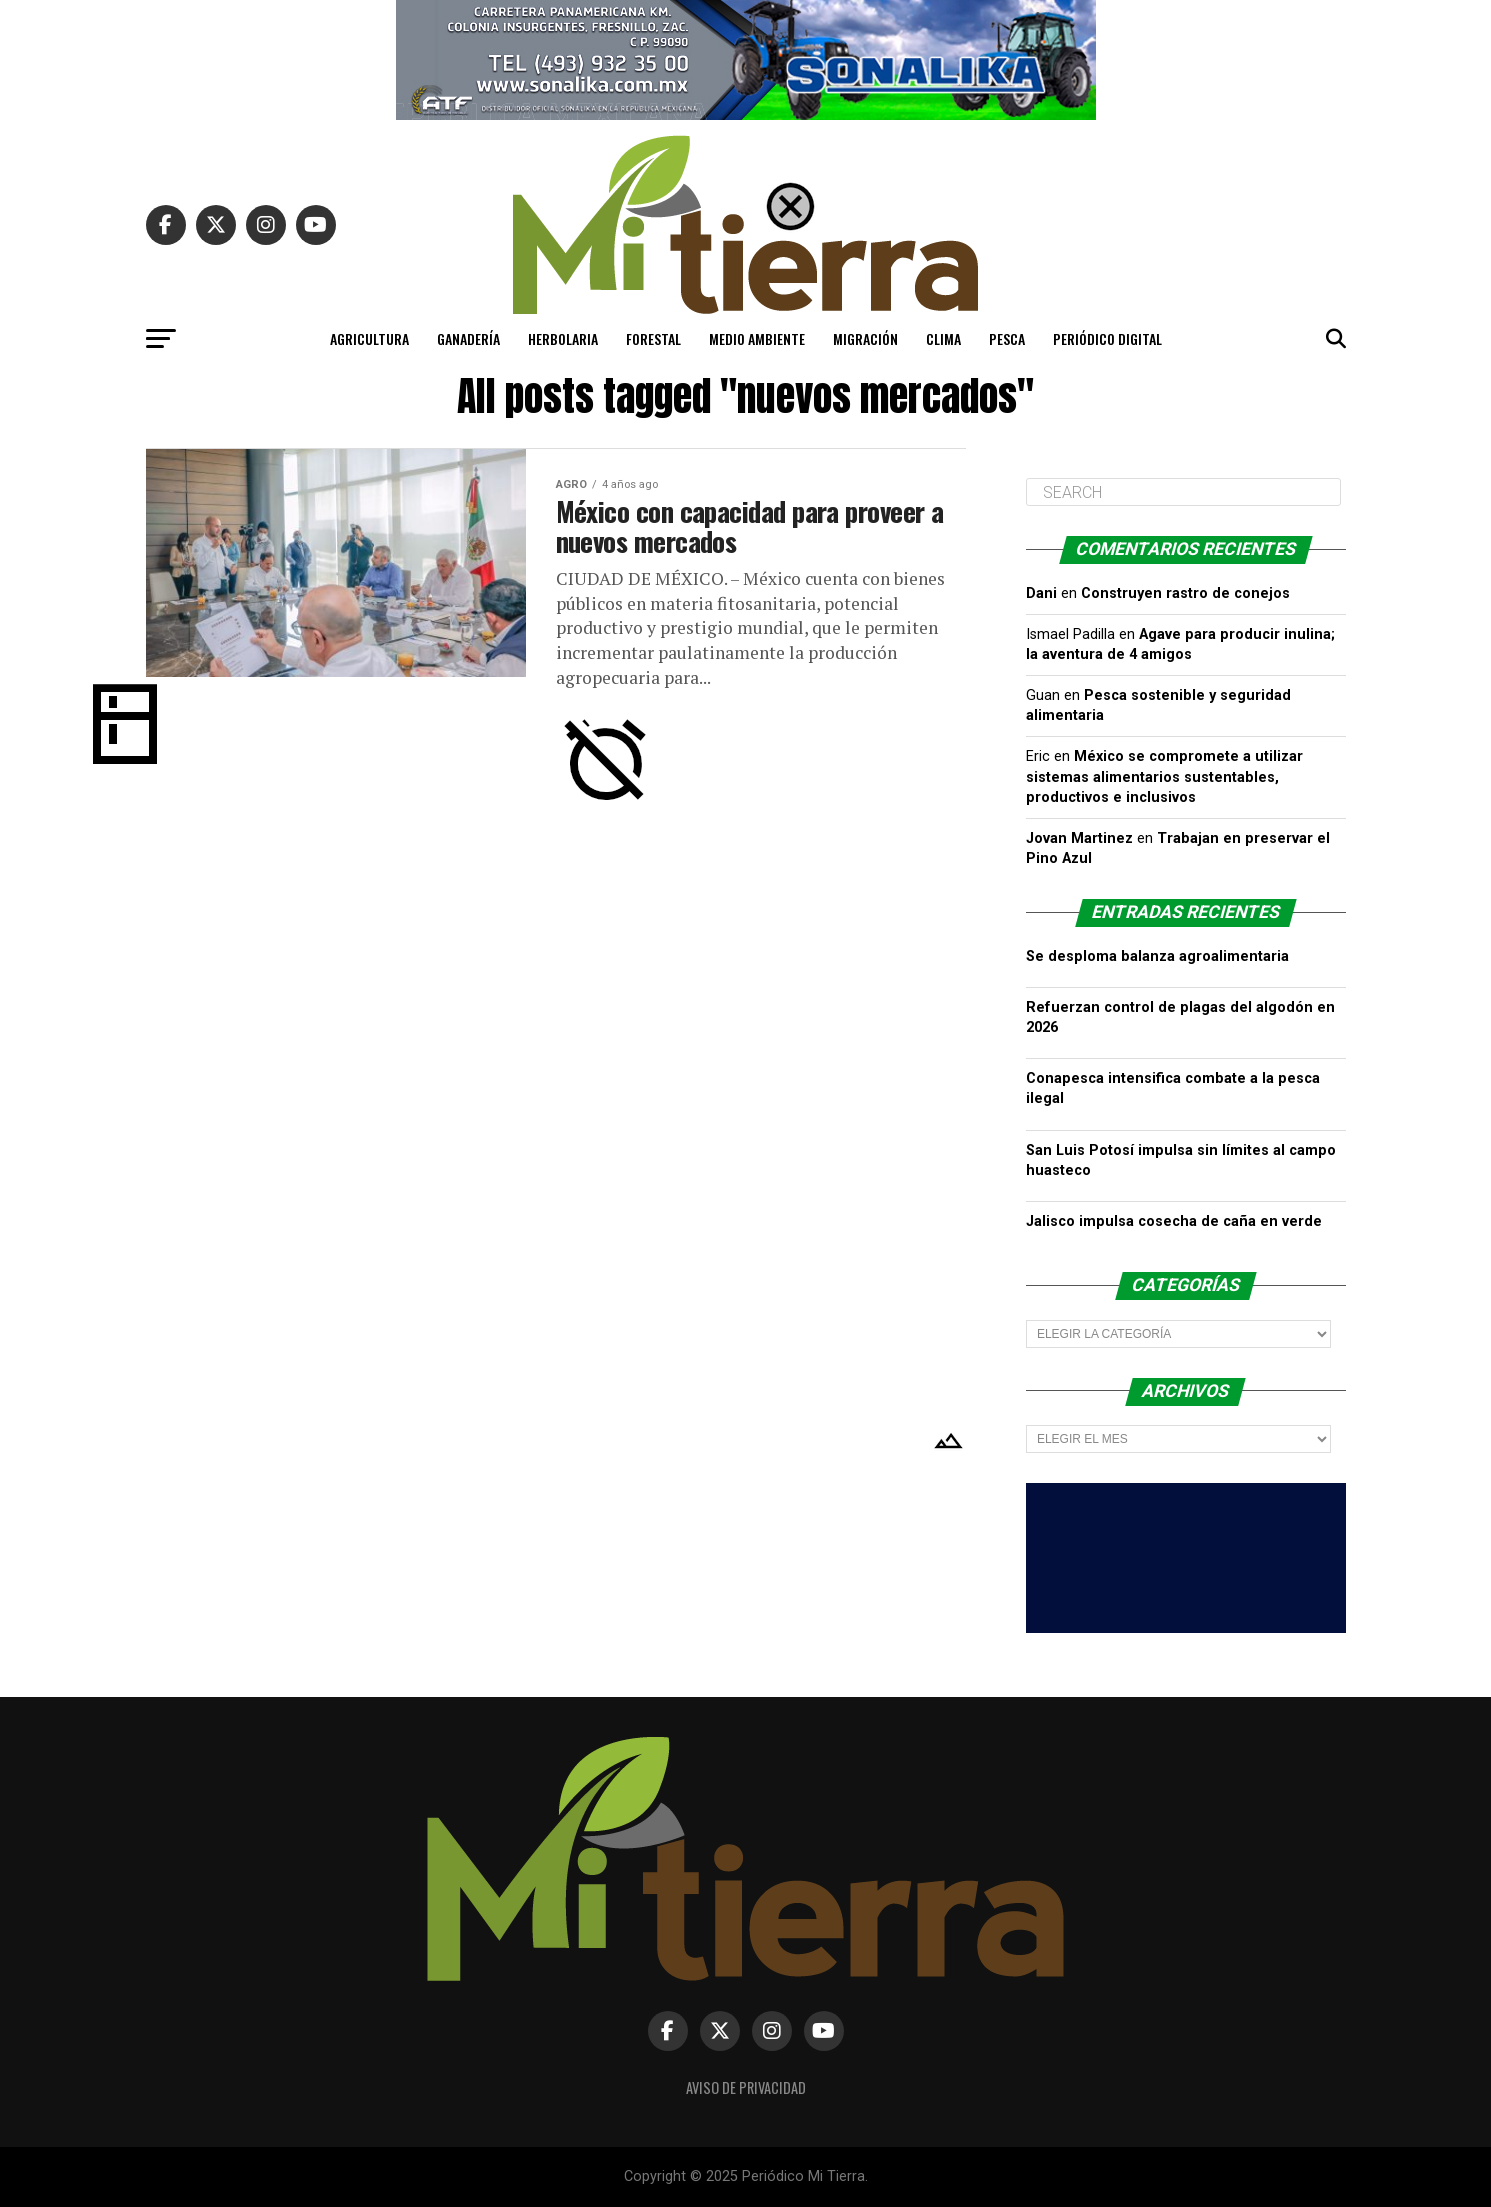 This screenshot has height=2207, width=1491. What do you see at coordinates (948, 1440) in the screenshot?
I see `view terrain or topographic map layer` at bounding box center [948, 1440].